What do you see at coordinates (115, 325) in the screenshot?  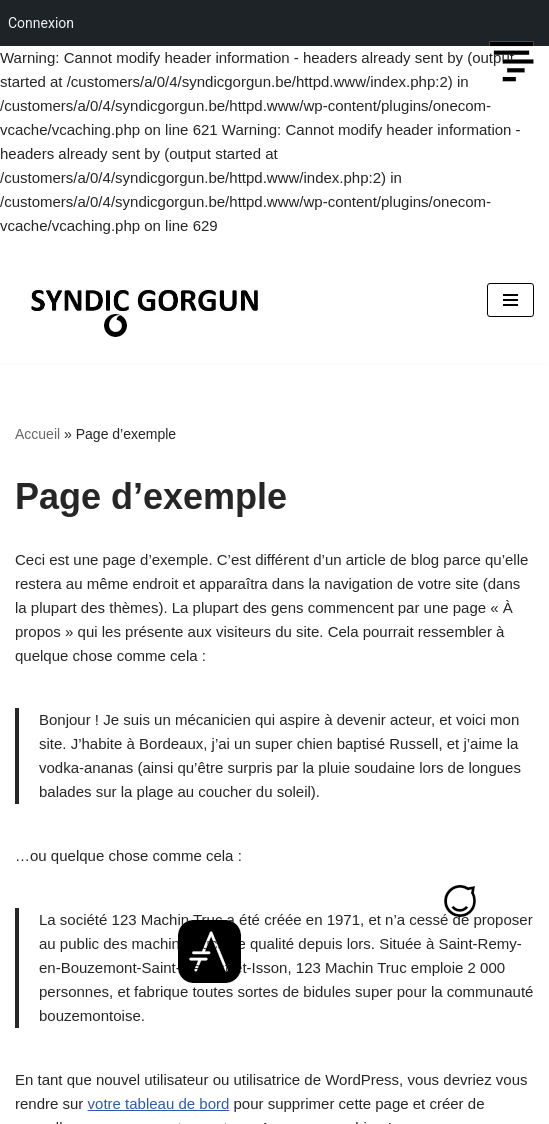 I see `vodafone app or service` at bounding box center [115, 325].